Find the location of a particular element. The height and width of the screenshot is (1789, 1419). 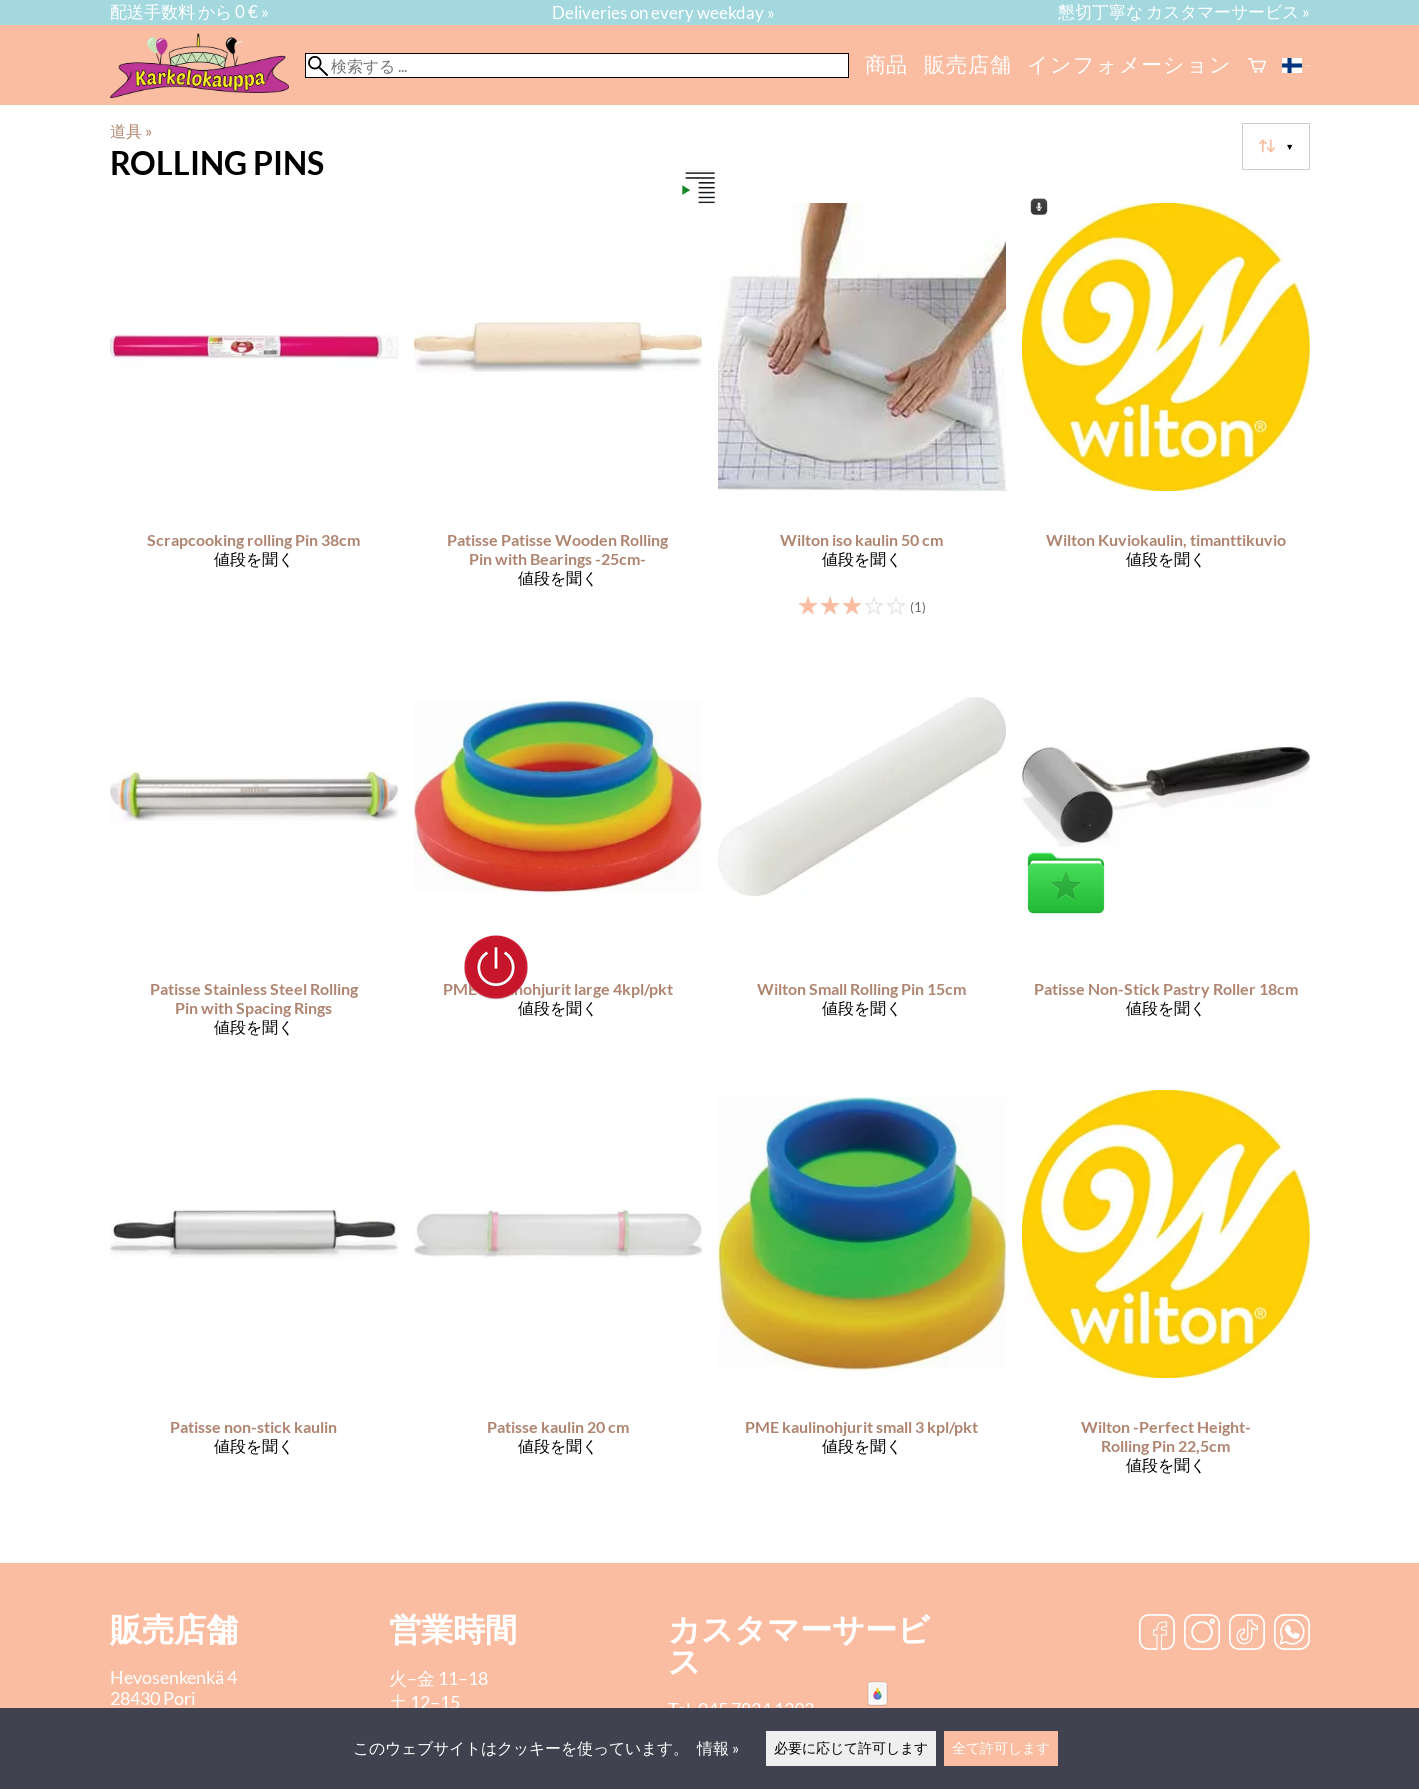

increase text indentation is located at coordinates (698, 188).